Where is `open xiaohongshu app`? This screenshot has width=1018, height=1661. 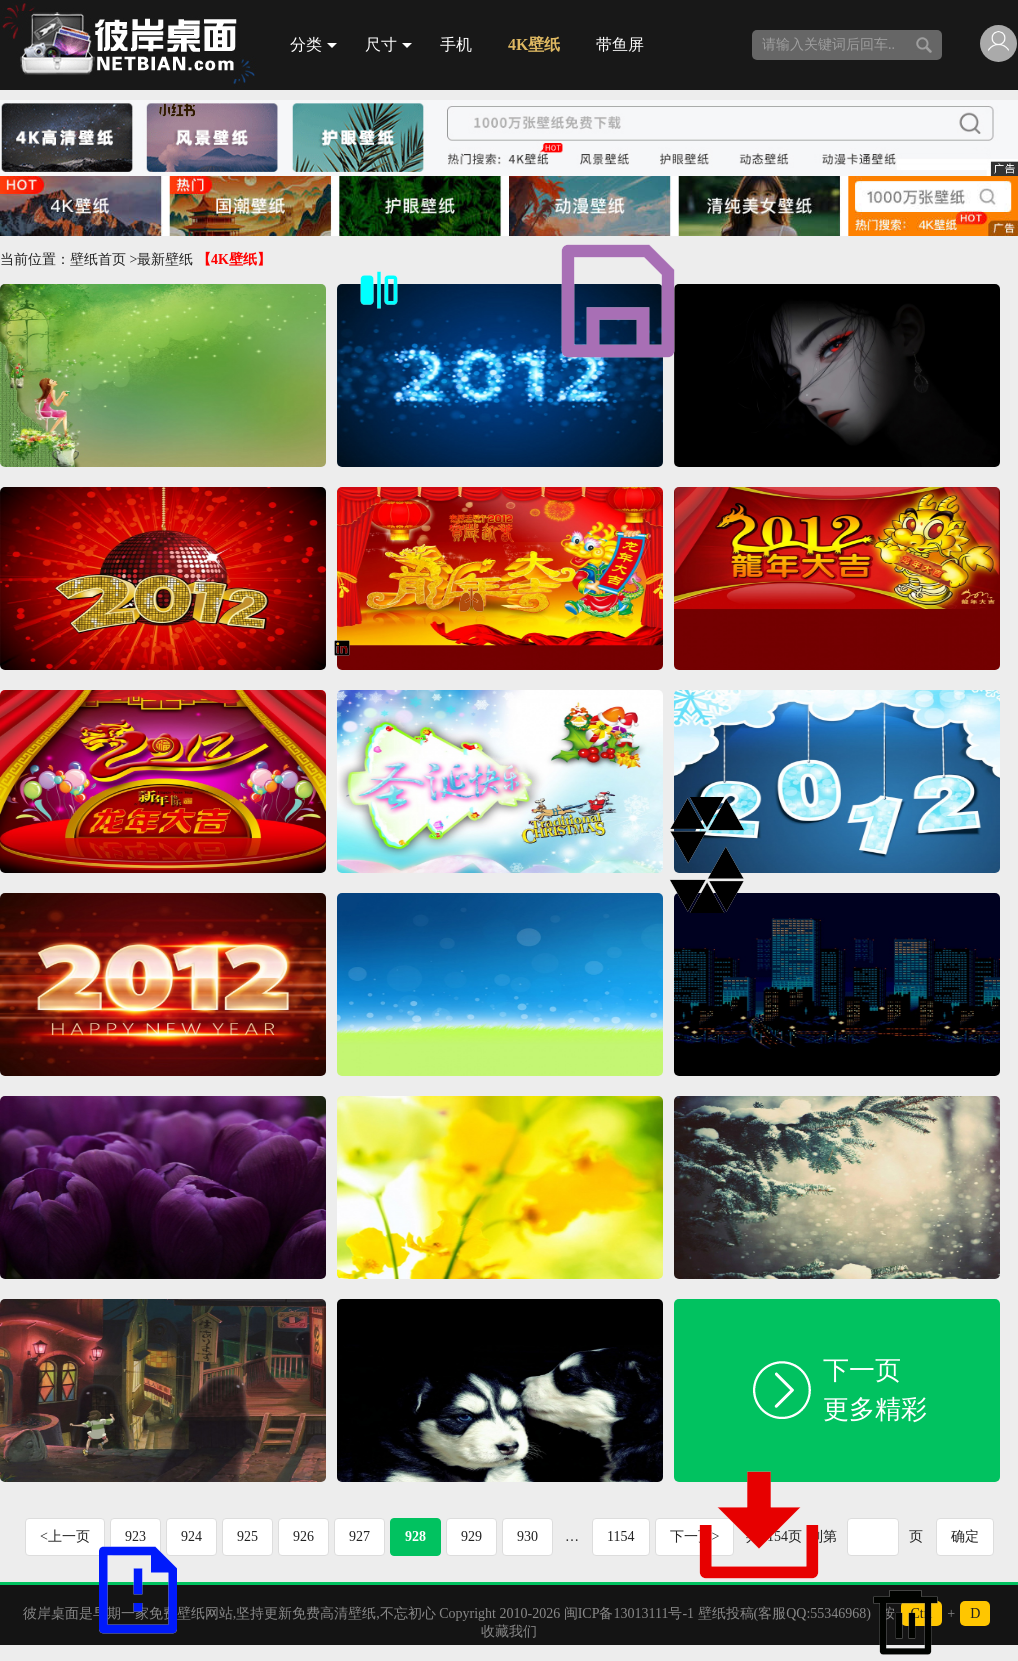 open xiaohongshu app is located at coordinates (177, 110).